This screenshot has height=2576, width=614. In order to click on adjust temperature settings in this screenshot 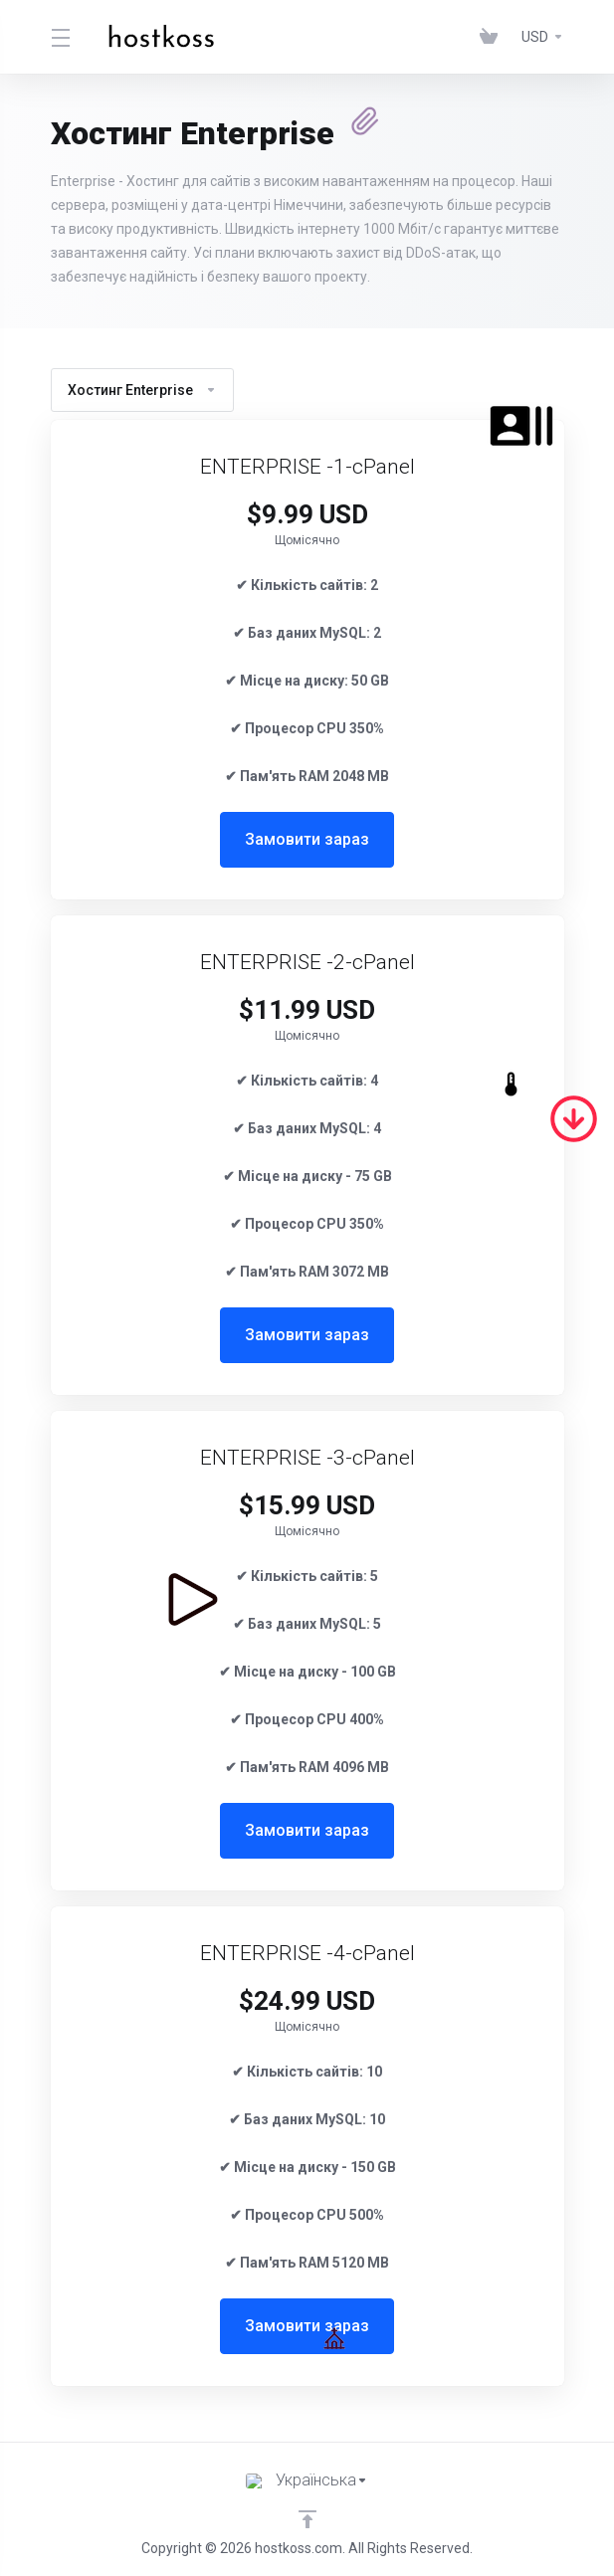, I will do `click(511, 1084)`.